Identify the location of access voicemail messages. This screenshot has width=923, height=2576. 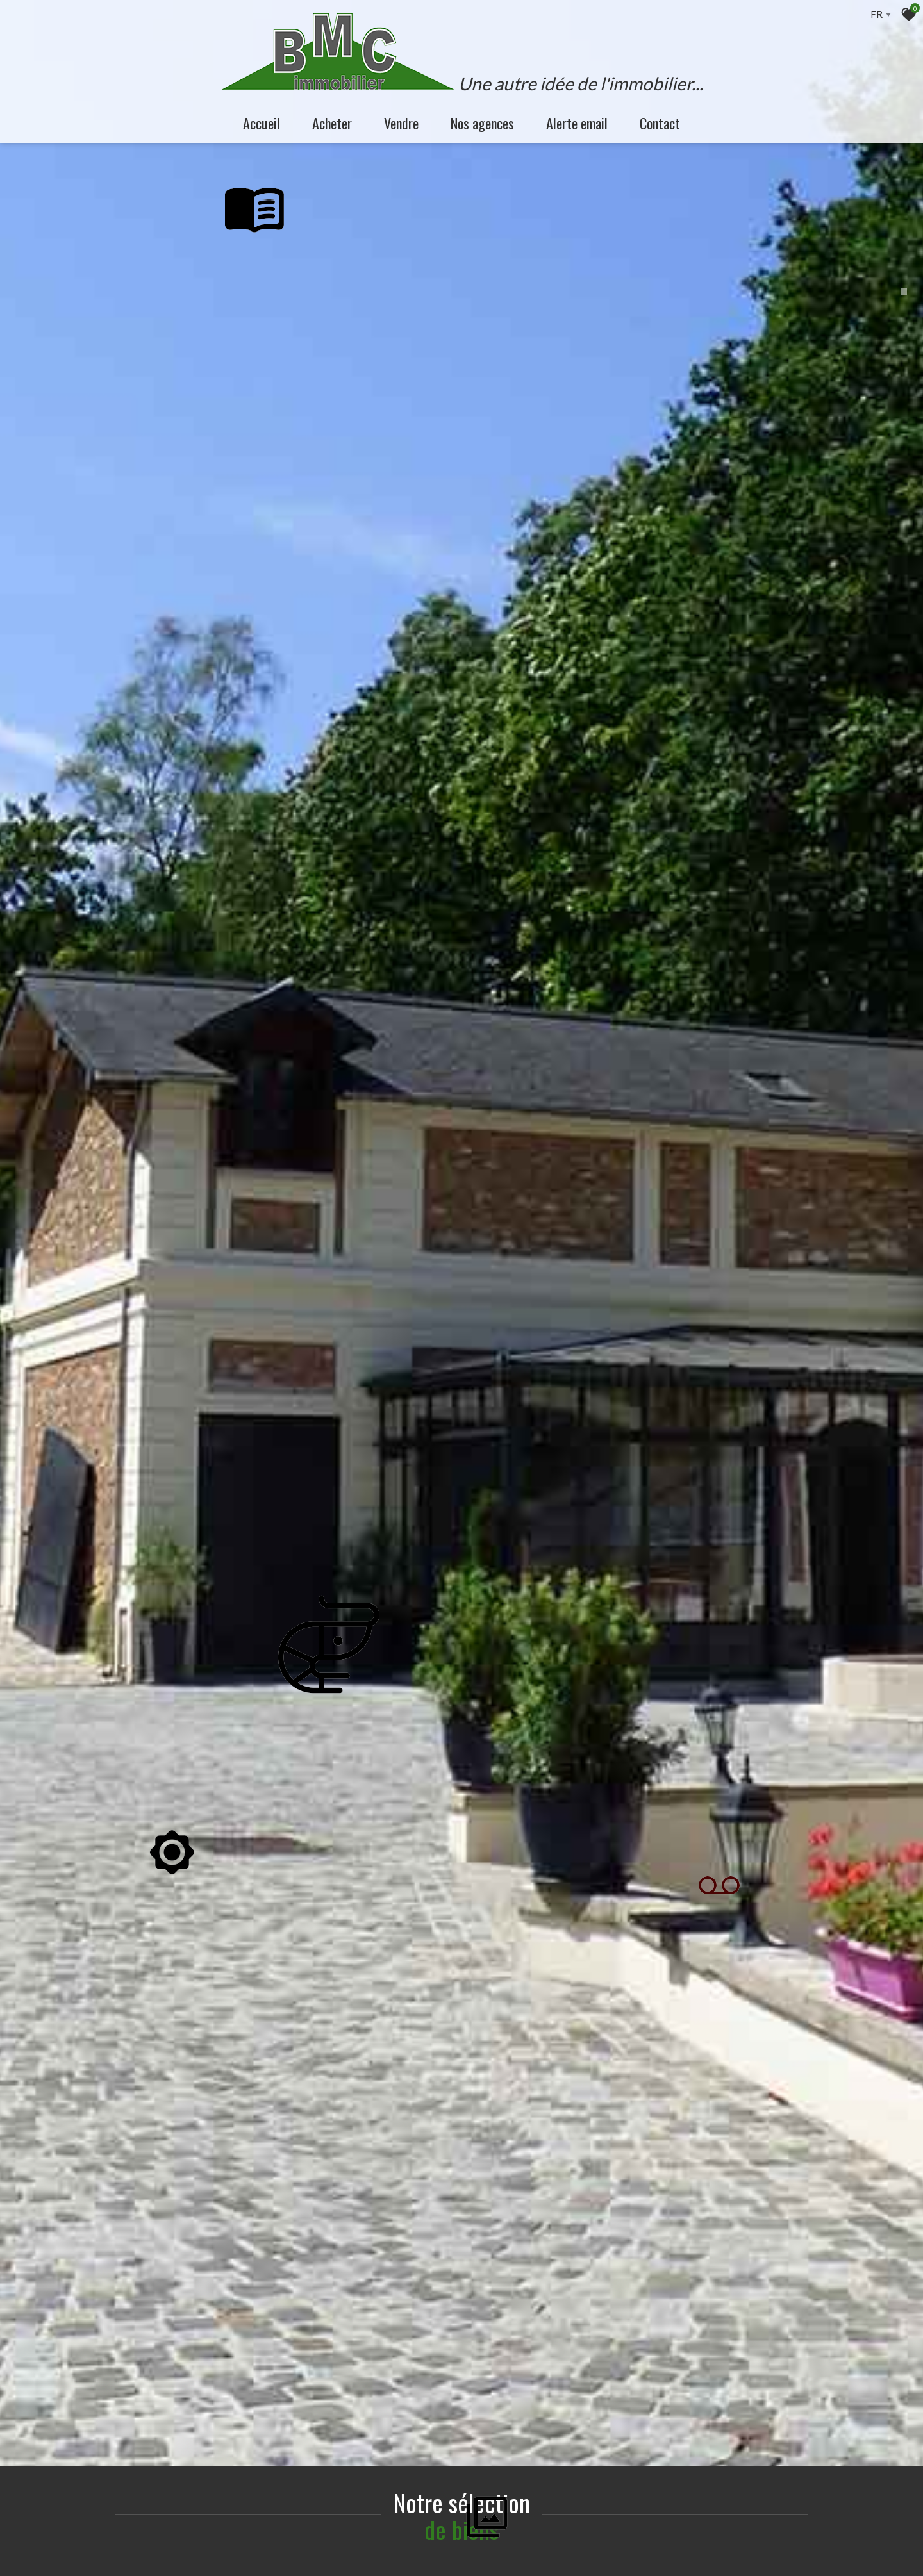
(719, 1885).